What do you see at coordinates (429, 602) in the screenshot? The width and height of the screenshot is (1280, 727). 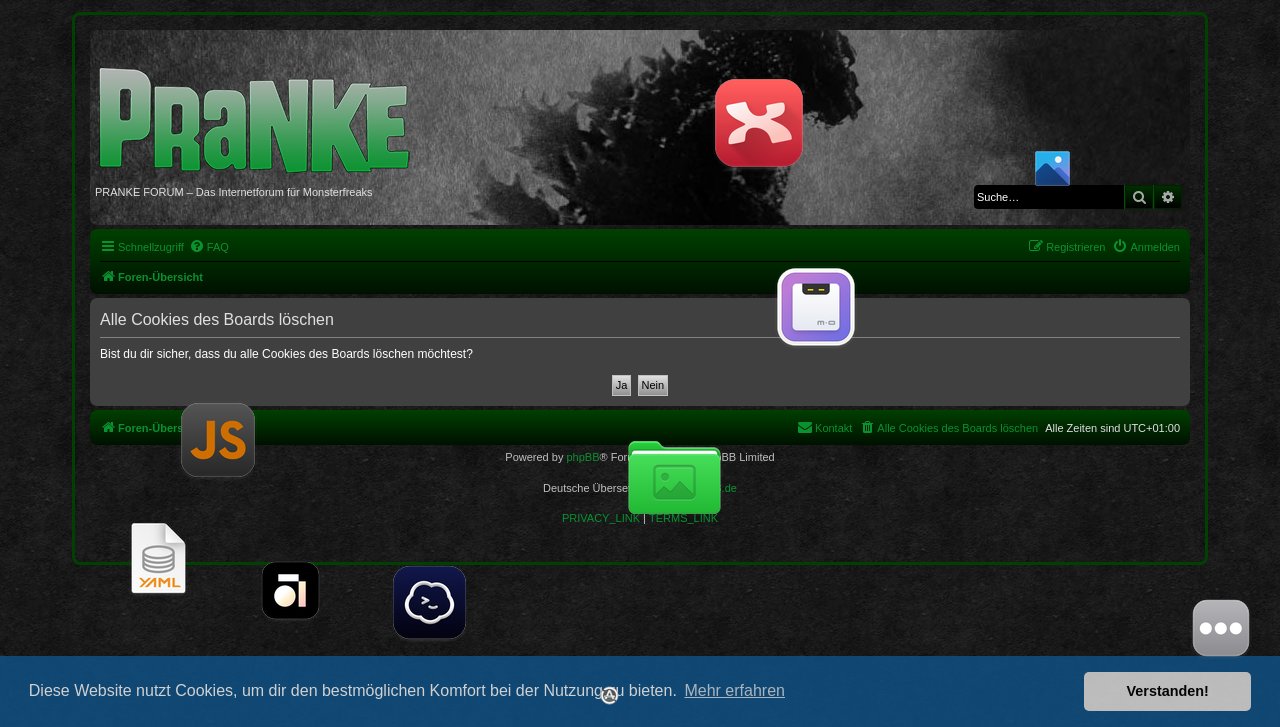 I see `open termius ssh client` at bounding box center [429, 602].